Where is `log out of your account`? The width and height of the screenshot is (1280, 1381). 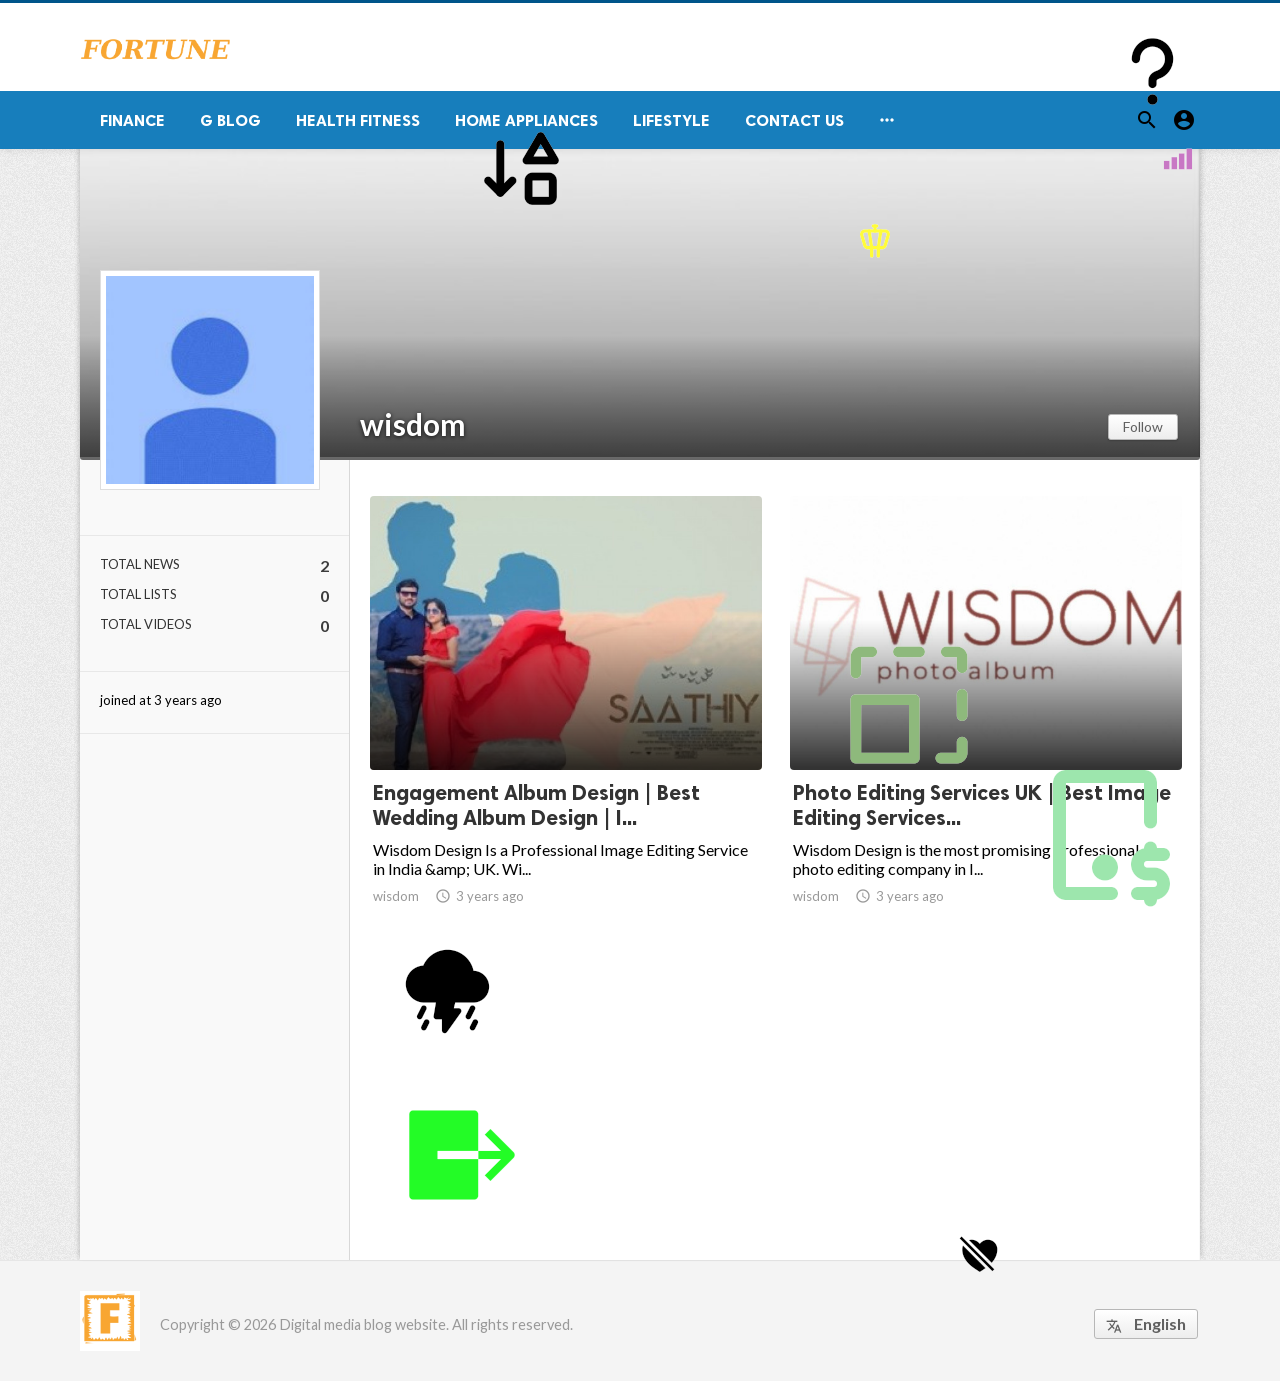 log out of your account is located at coordinates (462, 1155).